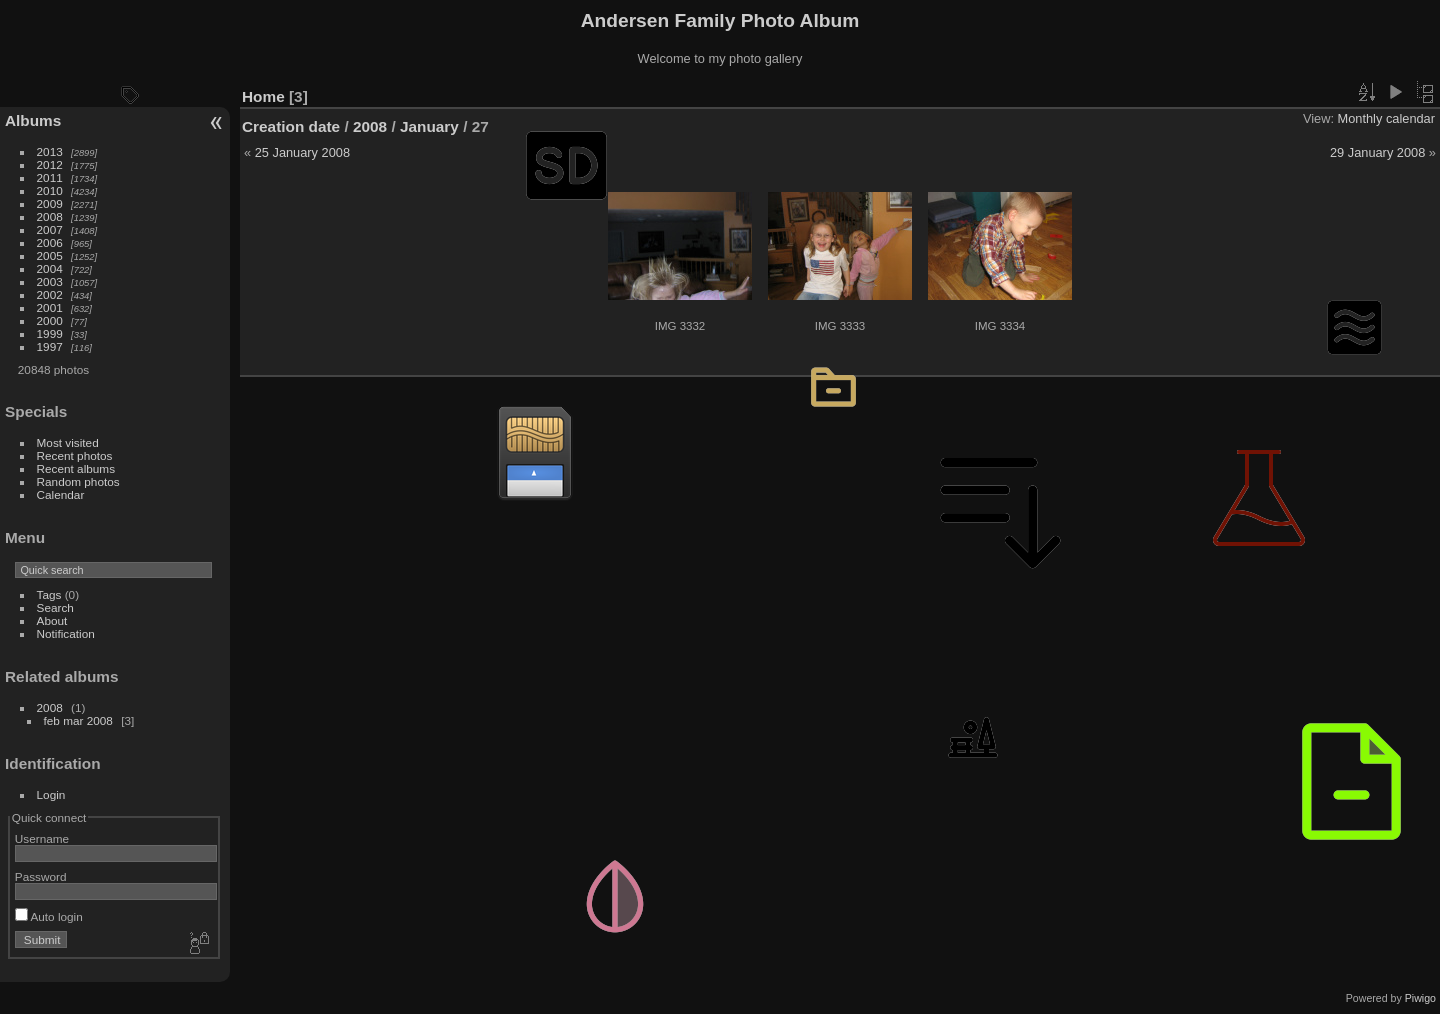  Describe the element at coordinates (1000, 508) in the screenshot. I see `sort list in descending order` at that location.